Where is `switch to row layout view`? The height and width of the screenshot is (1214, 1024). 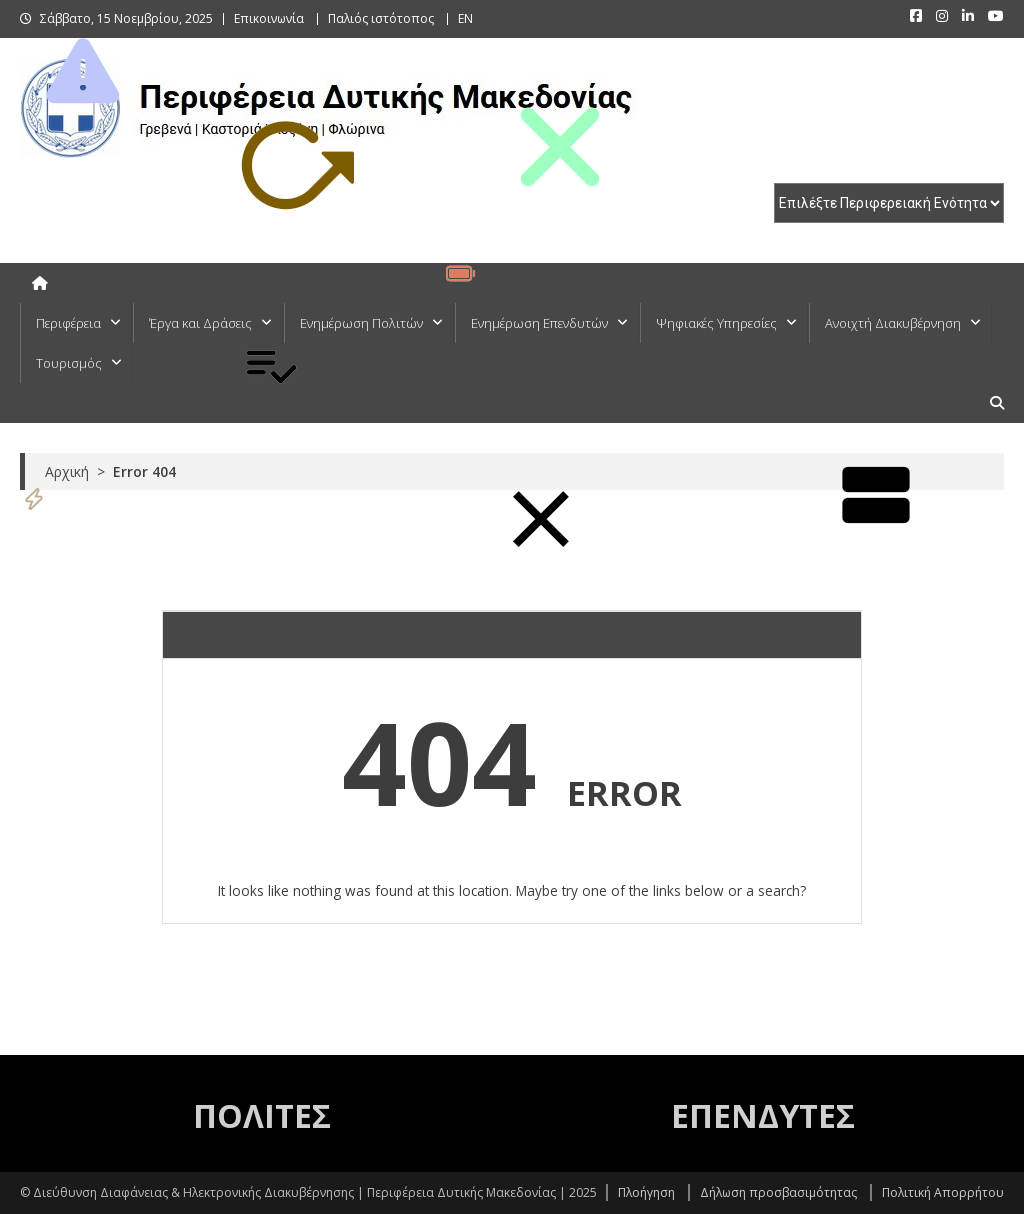
switch to row layout view is located at coordinates (876, 495).